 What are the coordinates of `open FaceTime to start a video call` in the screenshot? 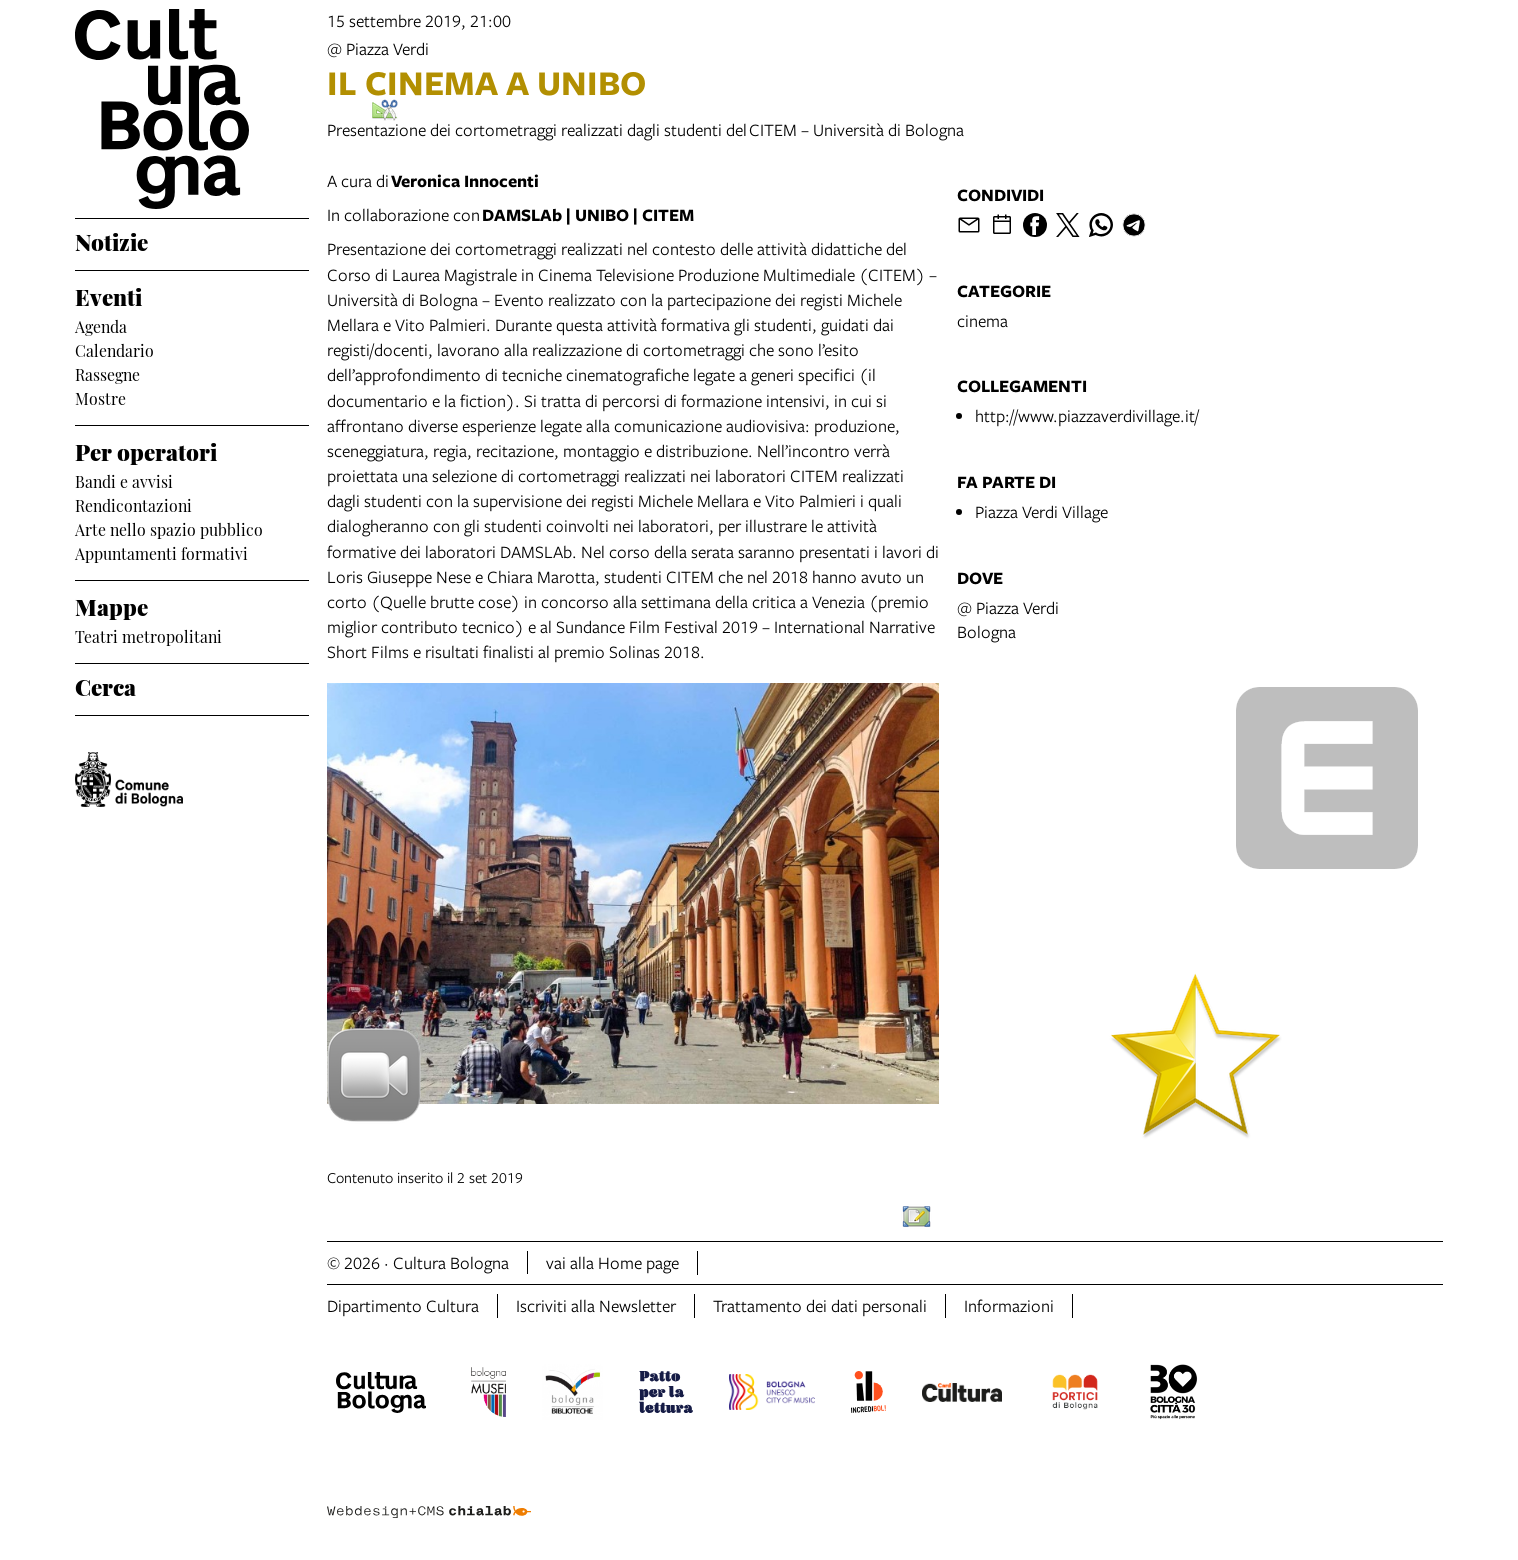 It's located at (374, 1075).